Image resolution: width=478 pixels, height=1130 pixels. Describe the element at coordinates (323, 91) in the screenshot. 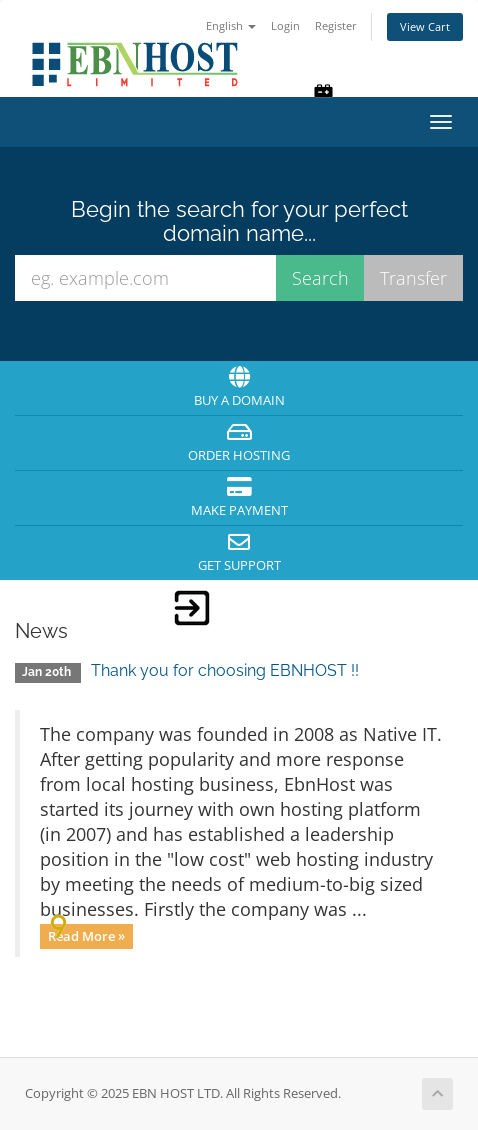

I see `check vehicle battery status` at that location.